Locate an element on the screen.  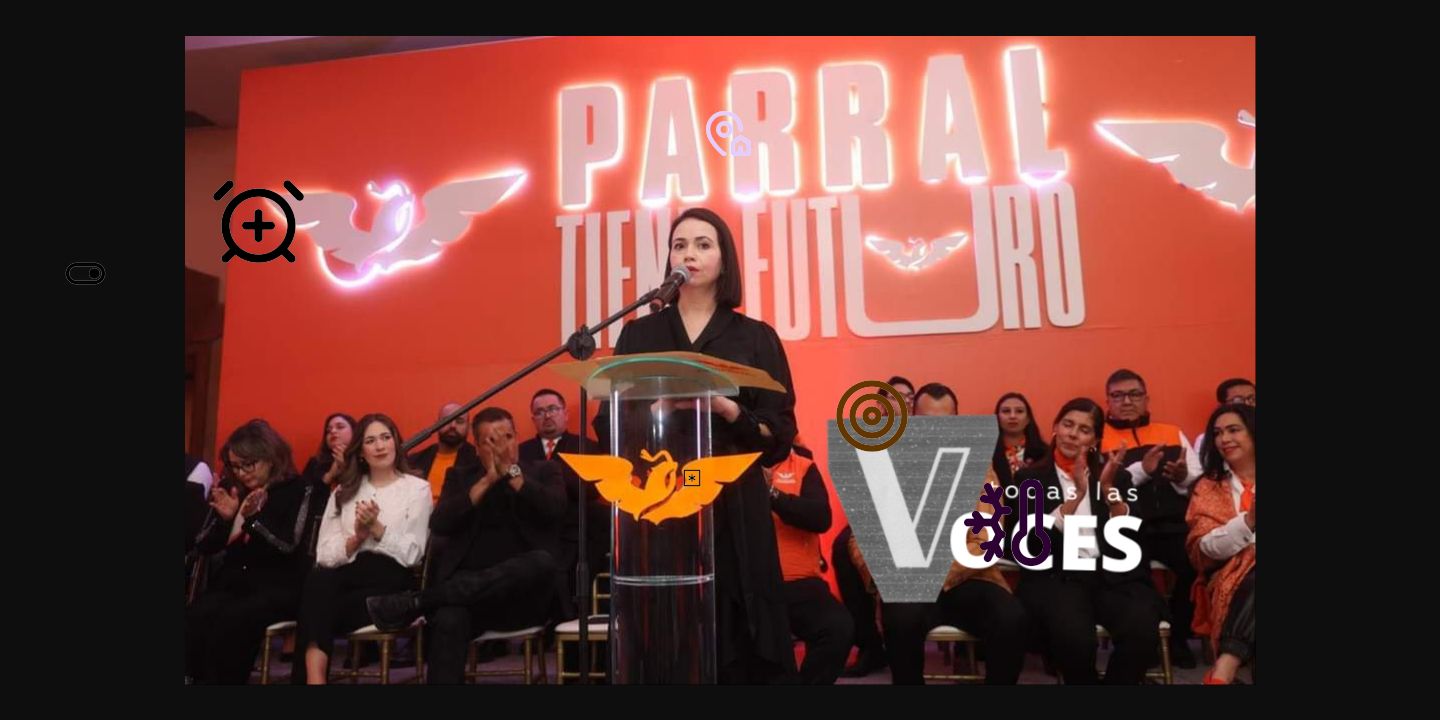
toggle switch in the on/enabled state is located at coordinates (85, 273).